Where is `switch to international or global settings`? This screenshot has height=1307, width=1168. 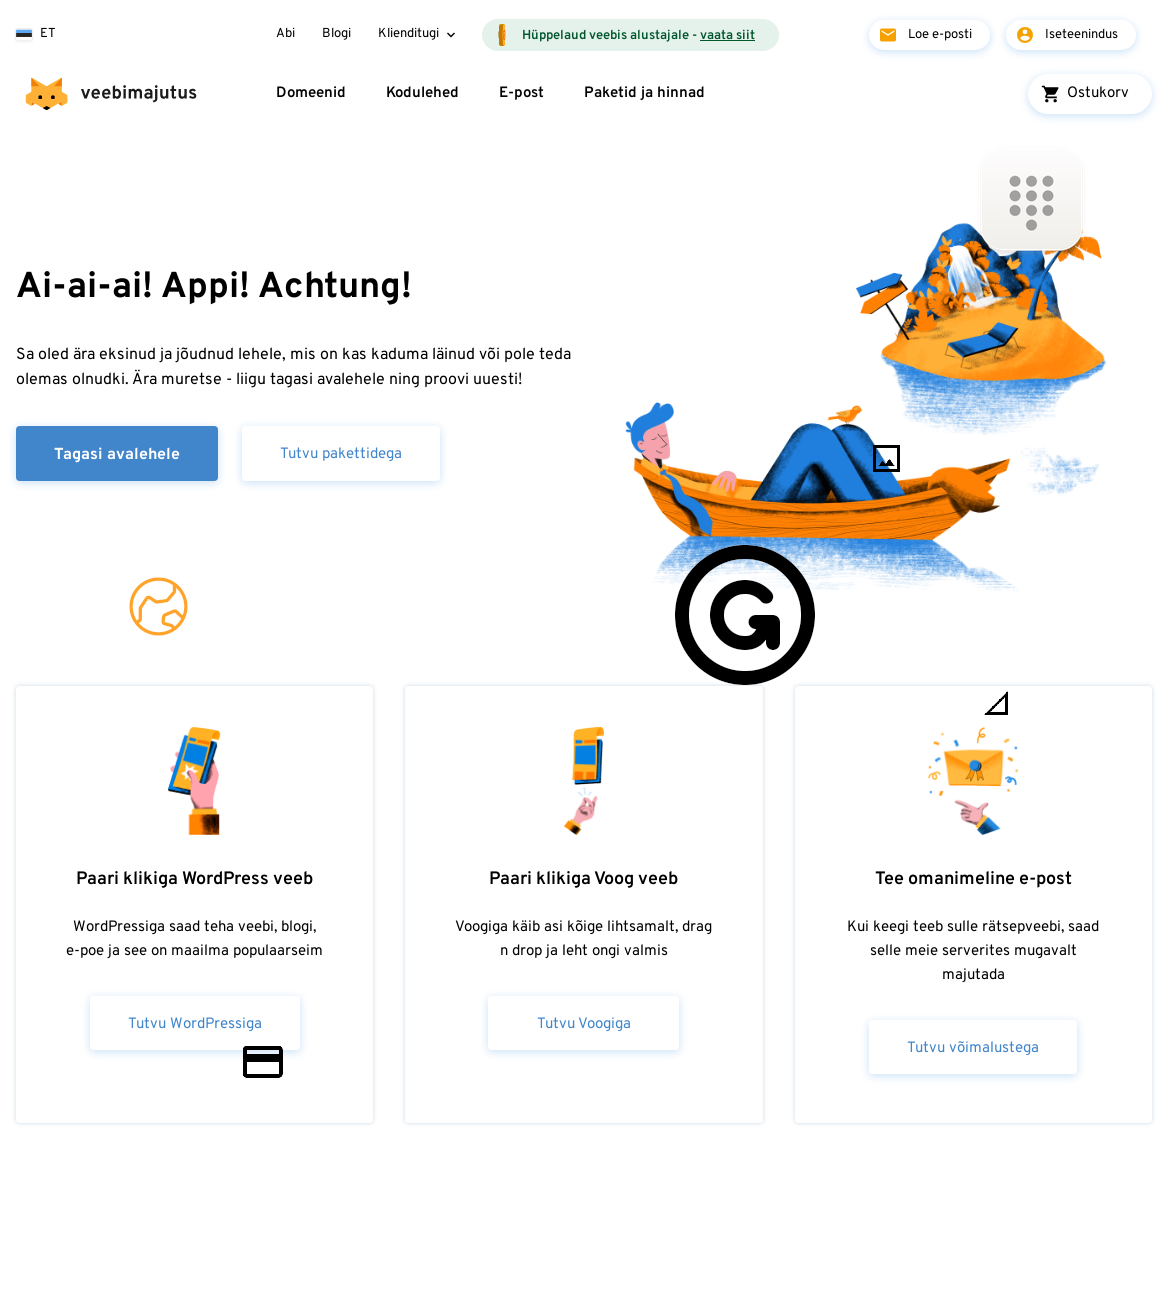
switch to international or global settings is located at coordinates (158, 606).